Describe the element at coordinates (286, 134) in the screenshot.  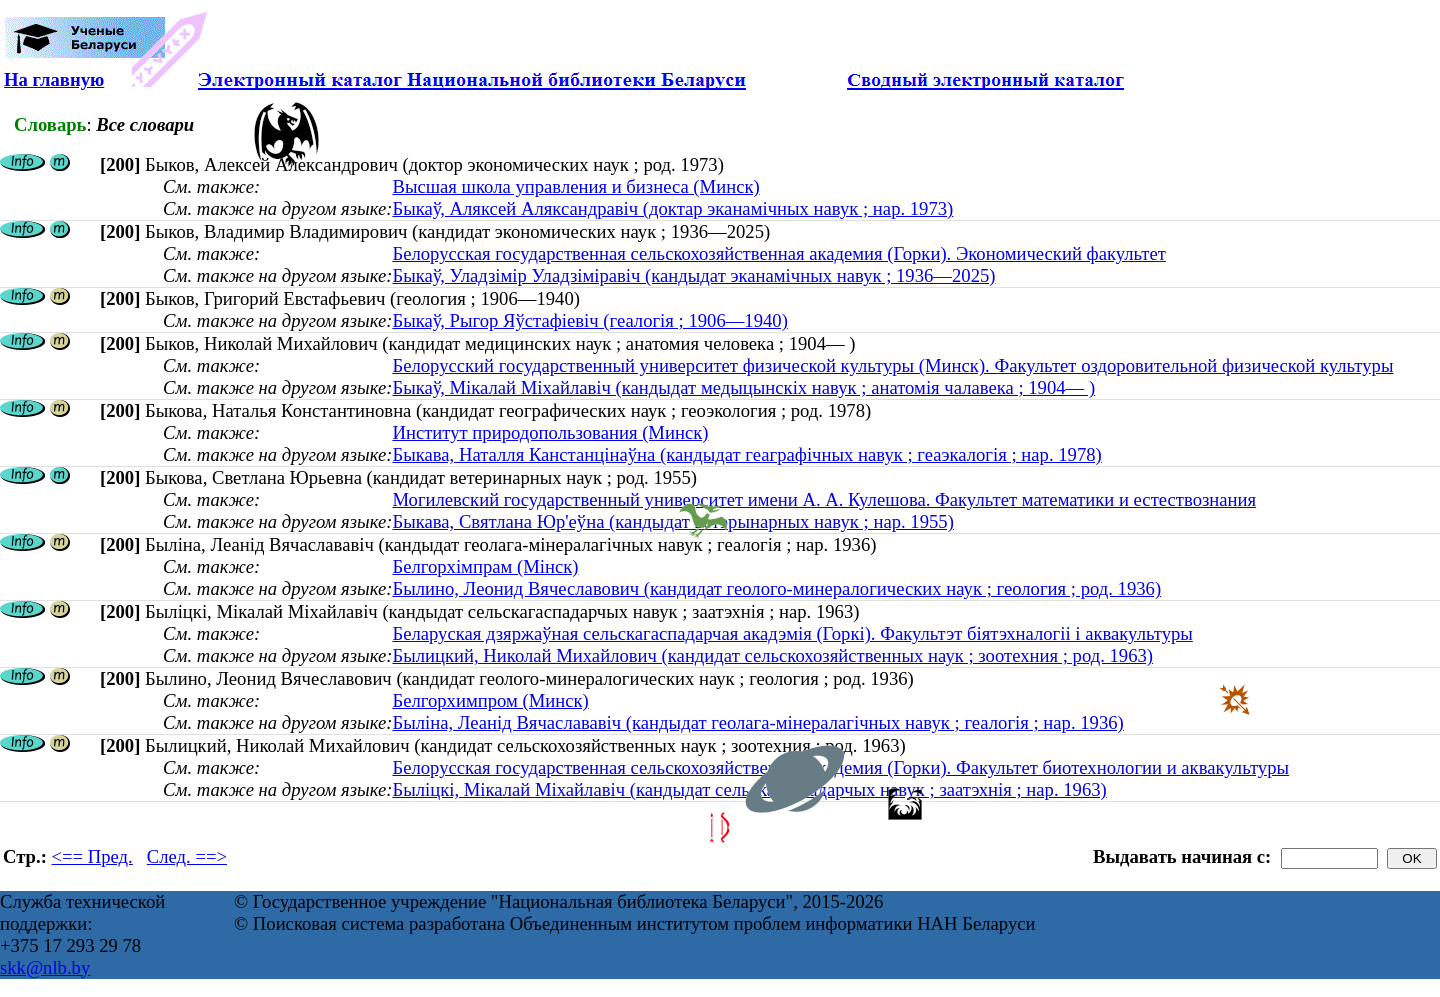
I see `select wyvern character or creature type` at that location.